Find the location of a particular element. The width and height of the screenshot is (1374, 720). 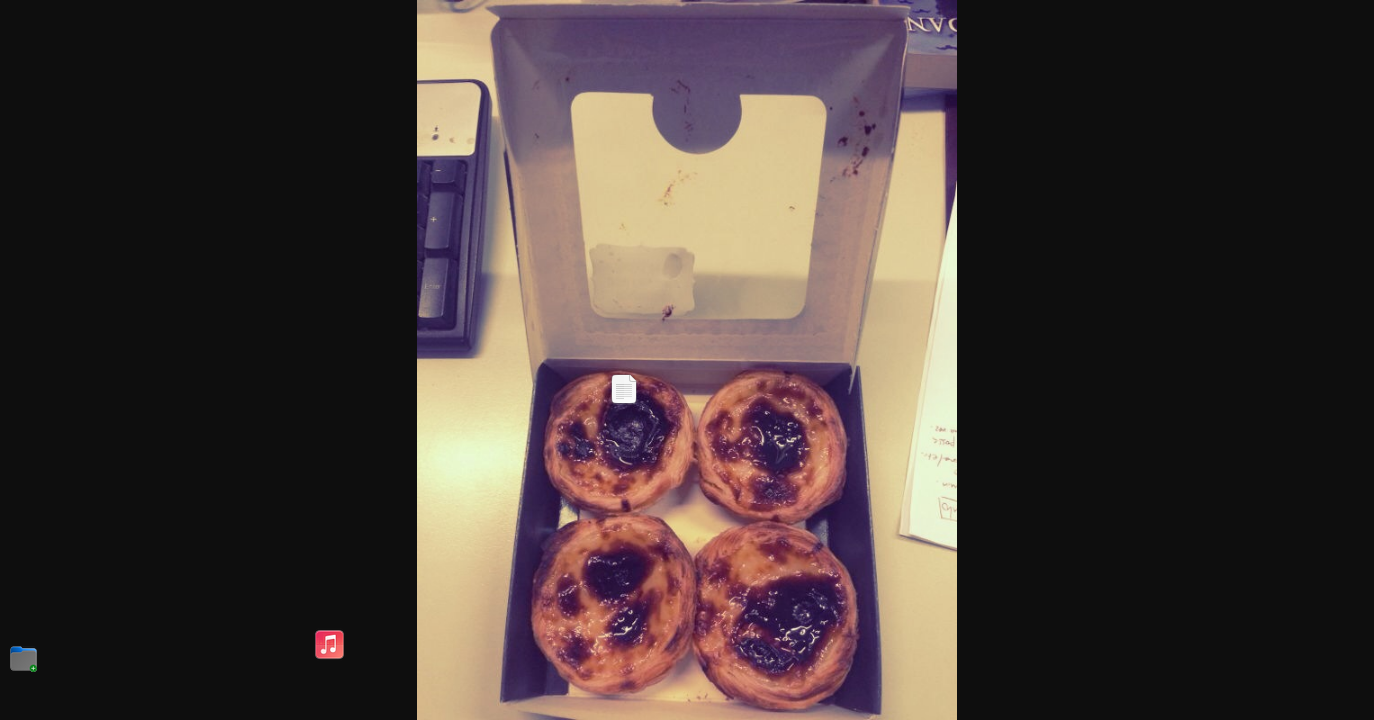

open the music player app is located at coordinates (329, 644).